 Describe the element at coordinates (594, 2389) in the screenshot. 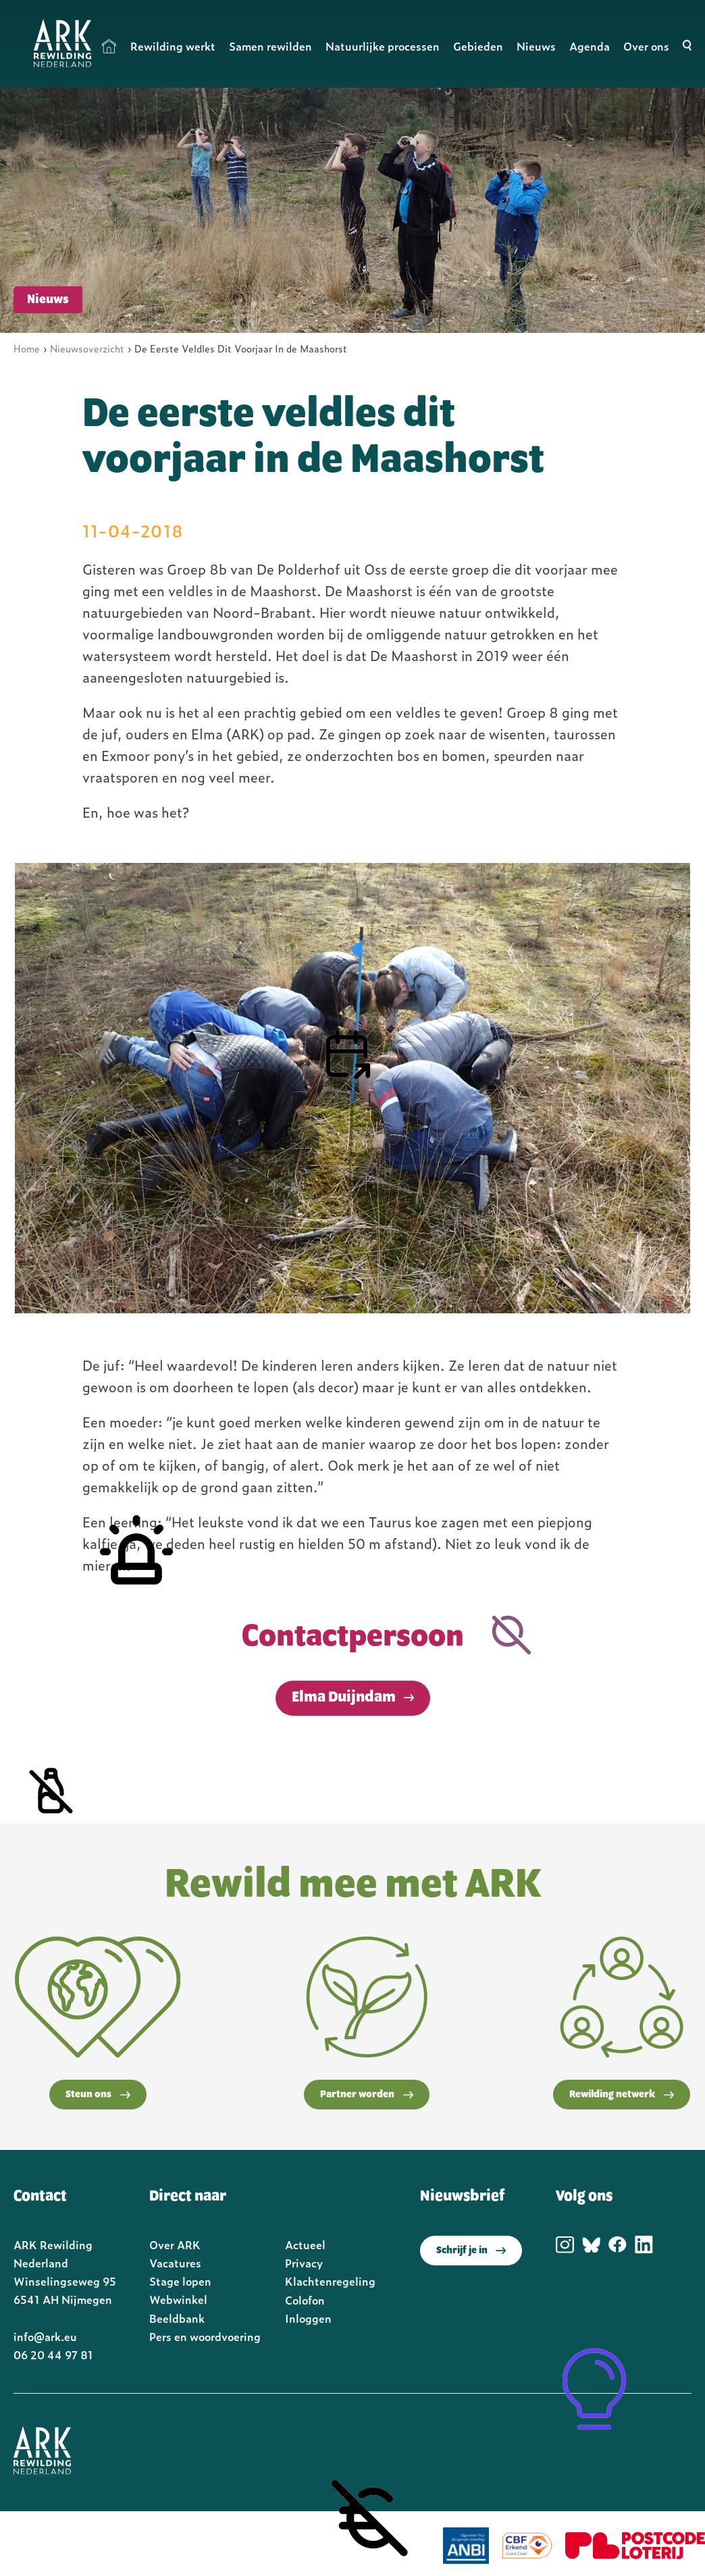

I see `view tips or helpful suggestions` at that location.